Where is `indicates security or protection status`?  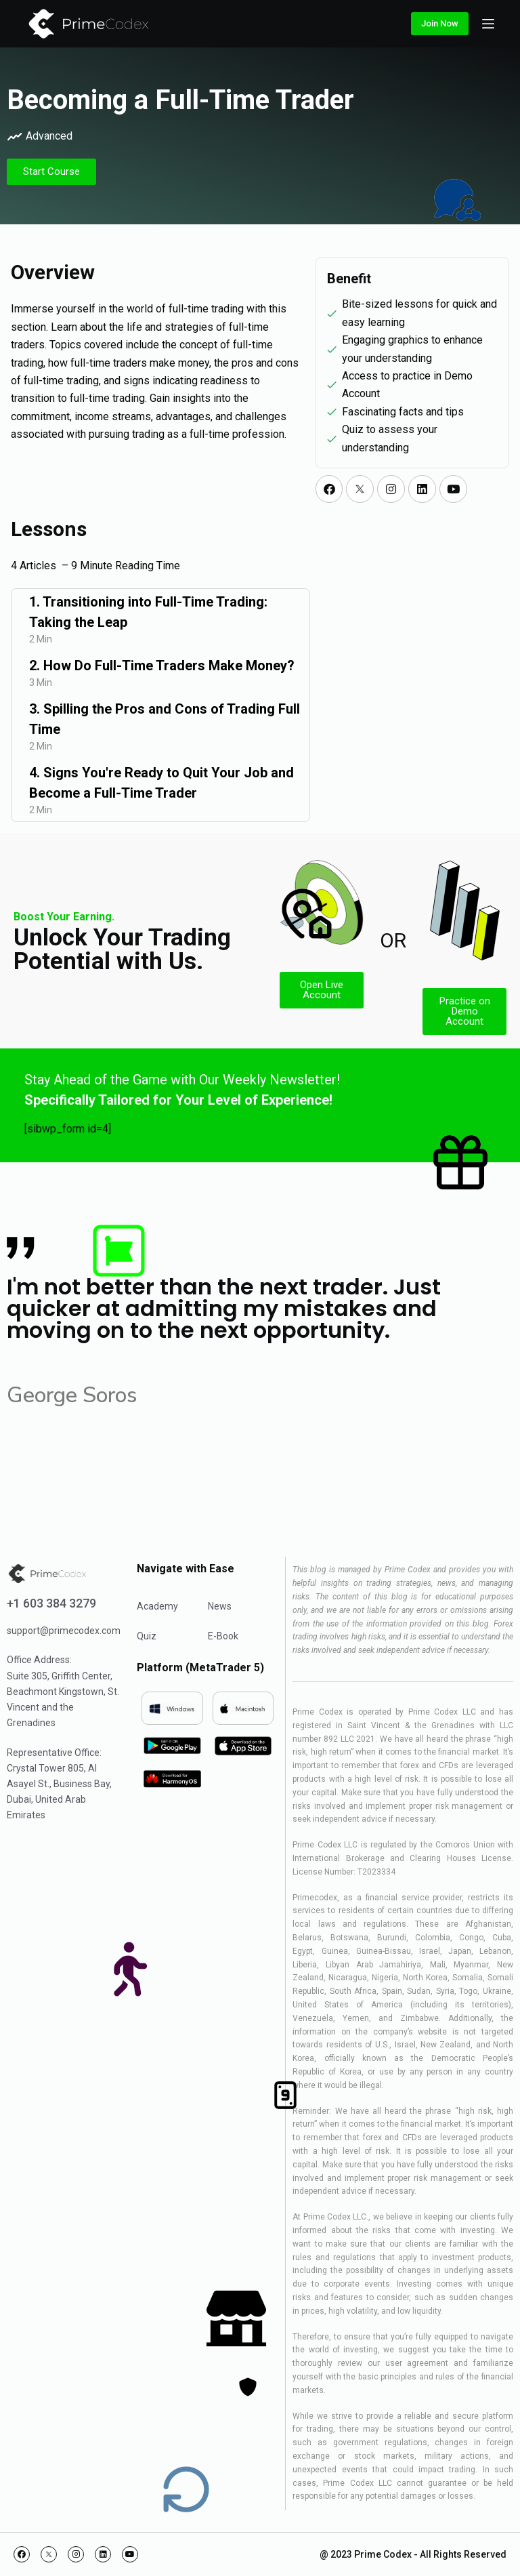
indicates security or protection status is located at coordinates (248, 2387).